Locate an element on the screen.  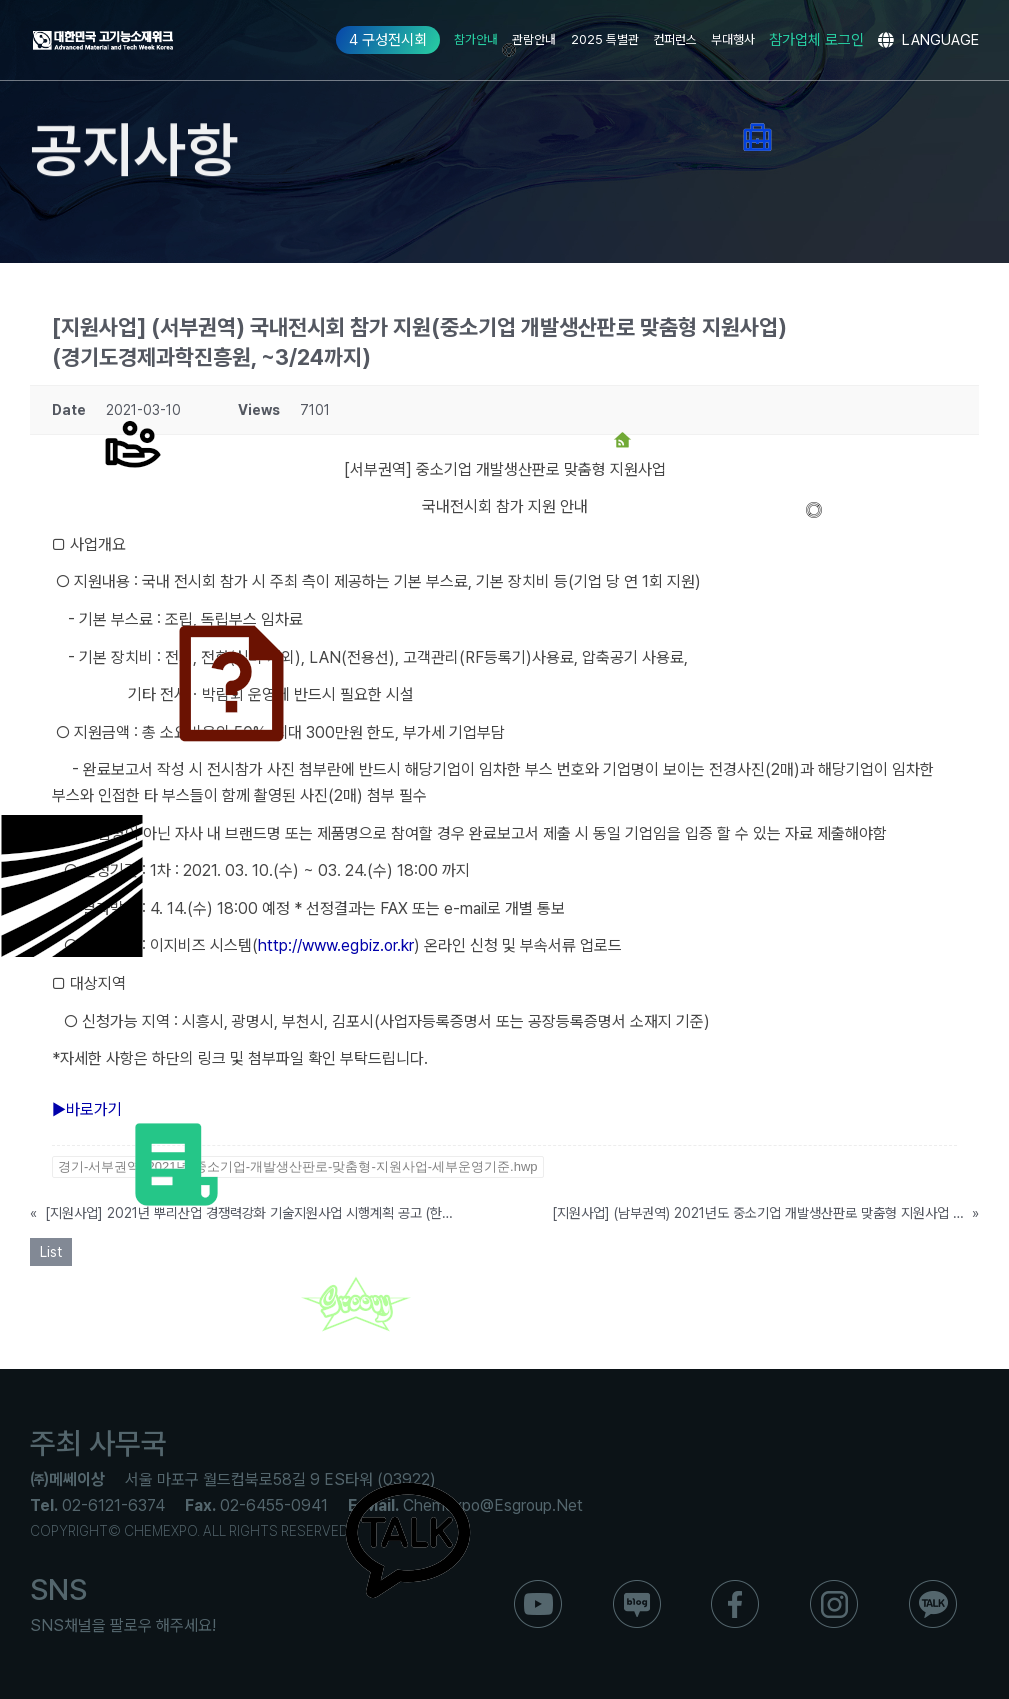
open KakaoTalk messenger is located at coordinates (408, 1536).